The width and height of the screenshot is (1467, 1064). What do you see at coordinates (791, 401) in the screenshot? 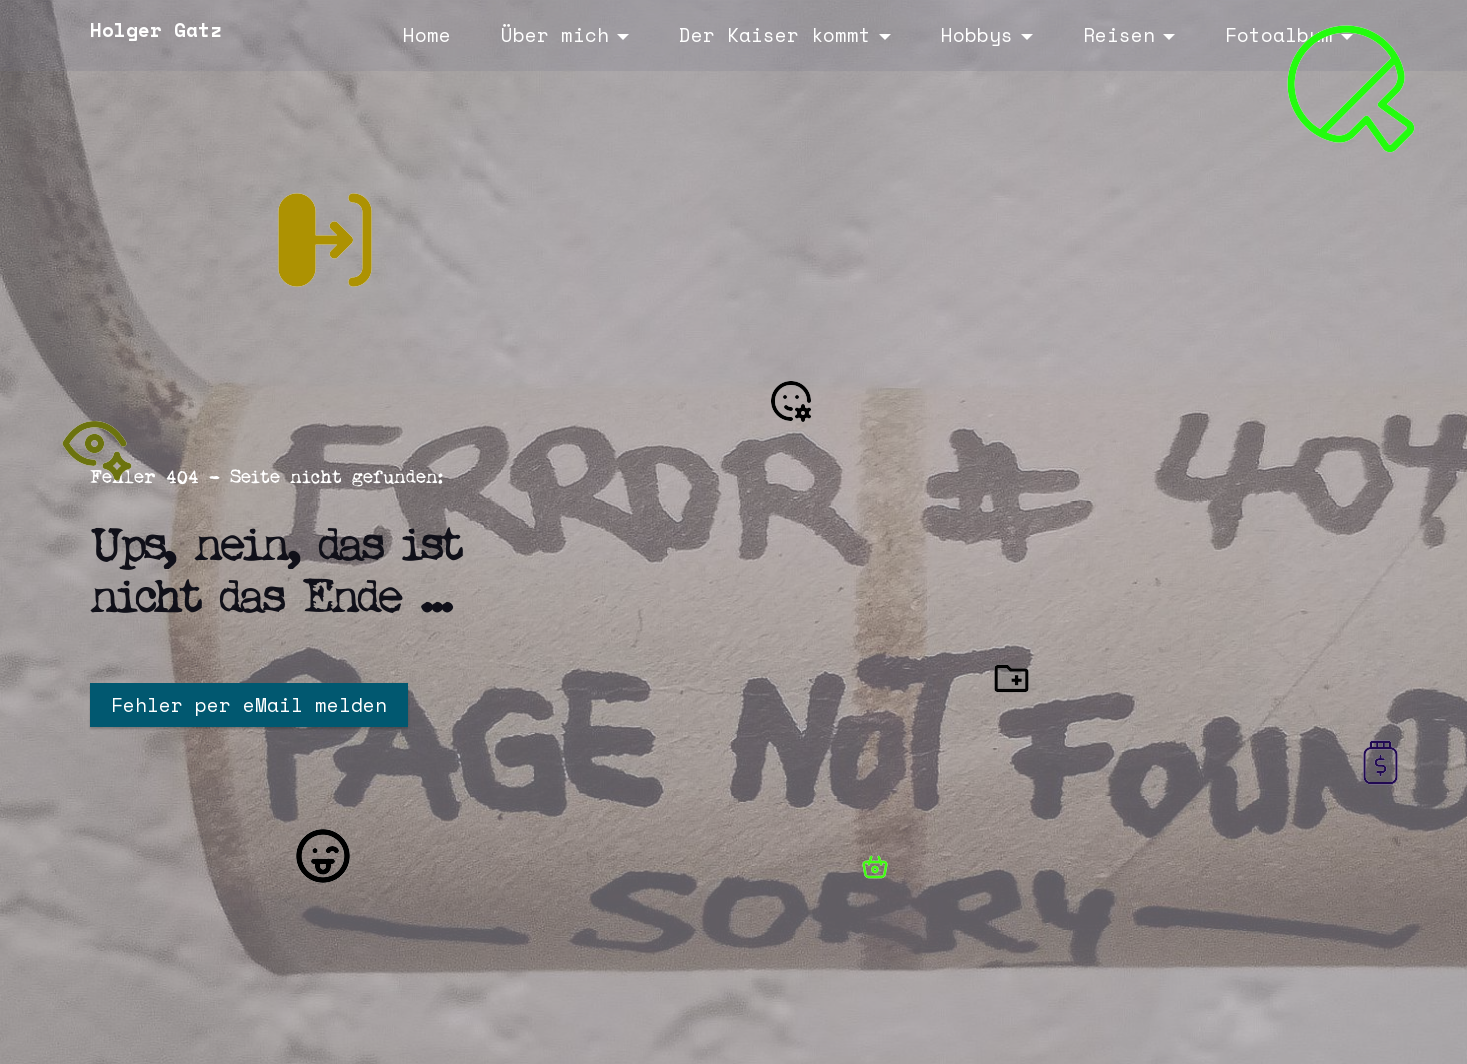
I see `customize emoji or reaction settings` at bounding box center [791, 401].